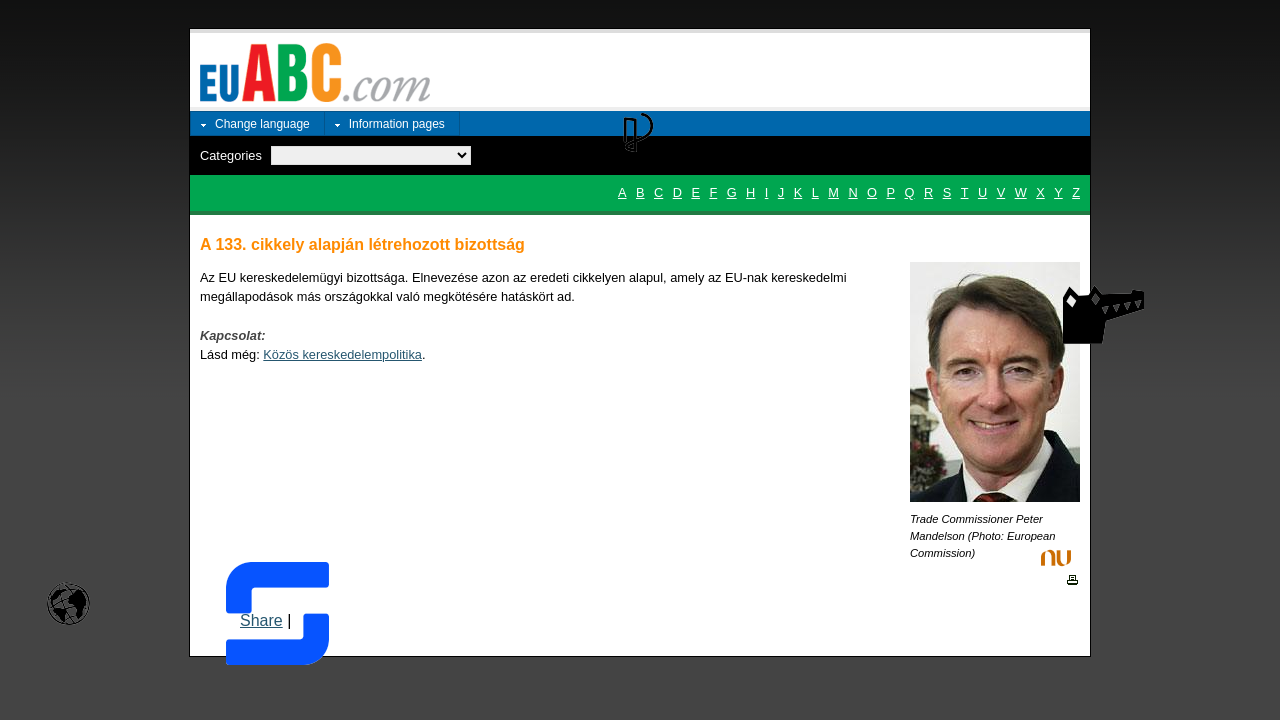 This screenshot has width=1280, height=720. What do you see at coordinates (68, 603) in the screenshot?
I see `Esri geographic information system (GIS) branding` at bounding box center [68, 603].